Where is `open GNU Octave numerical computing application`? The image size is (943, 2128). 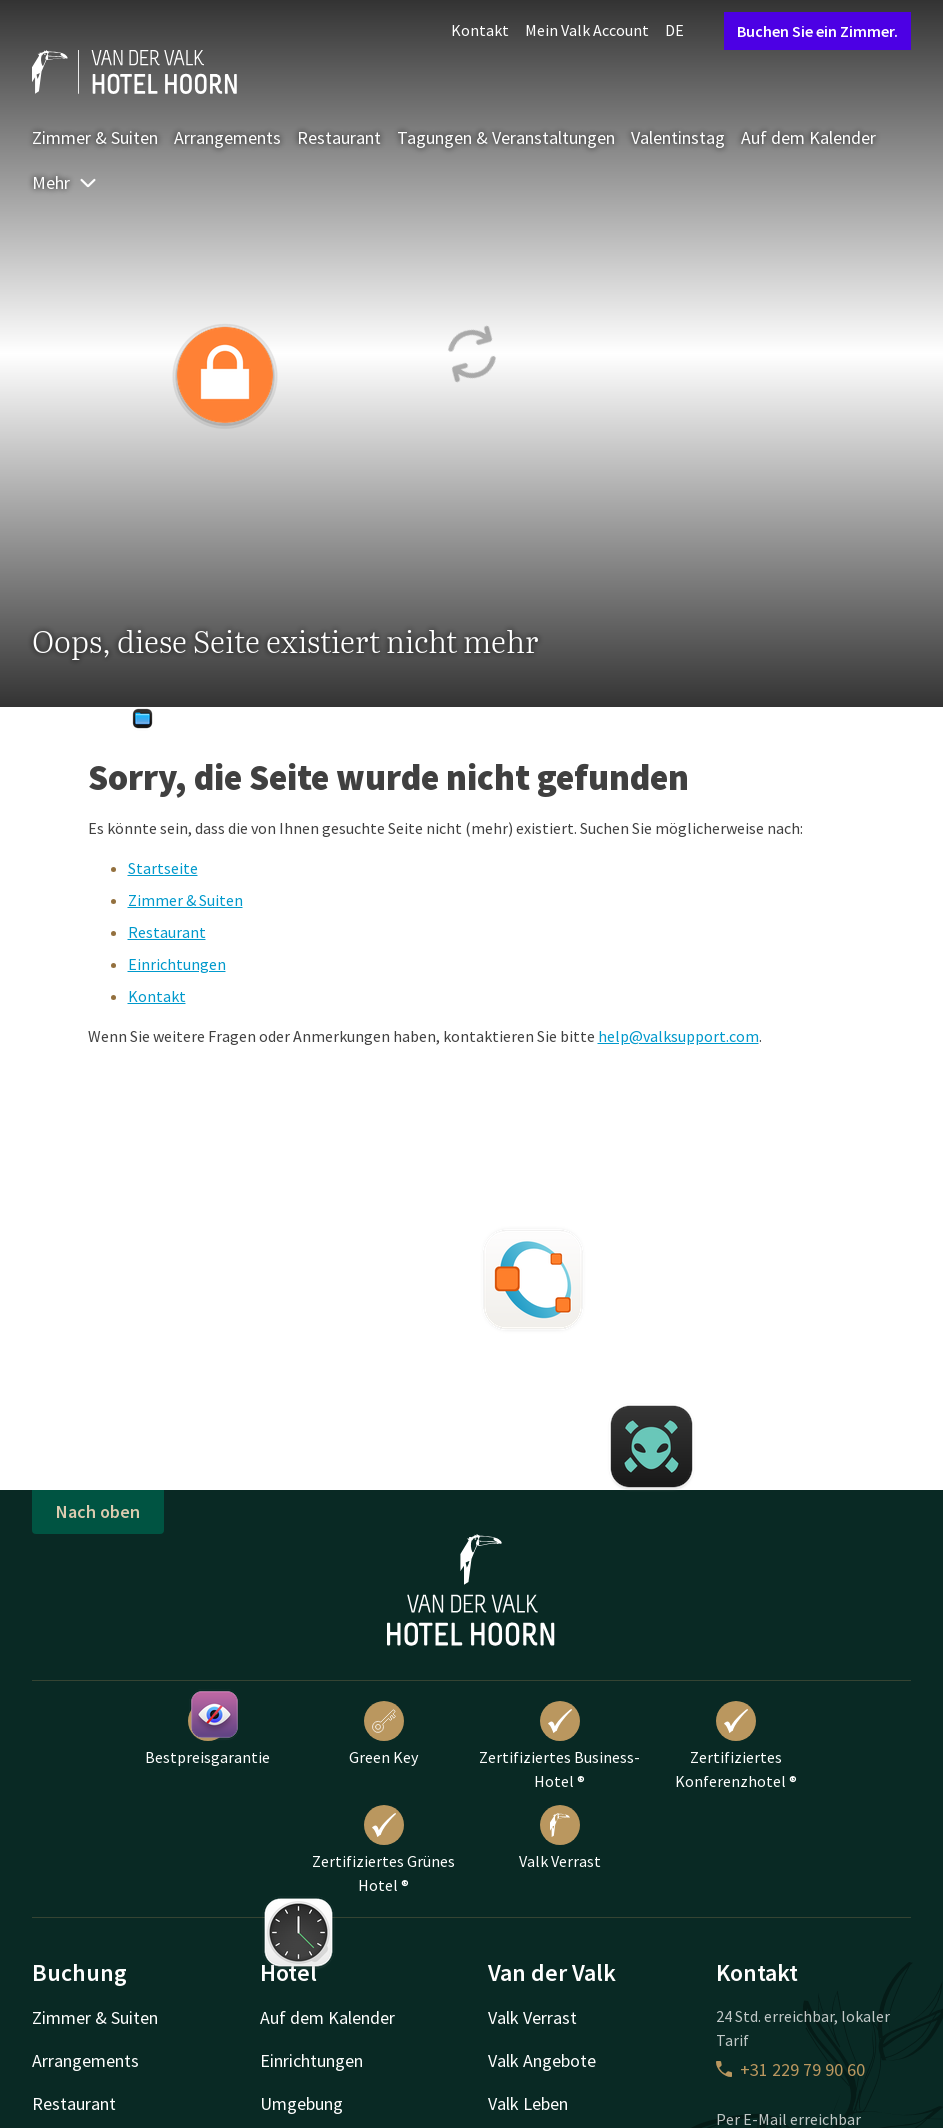 open GNU Octave numerical computing application is located at coordinates (533, 1278).